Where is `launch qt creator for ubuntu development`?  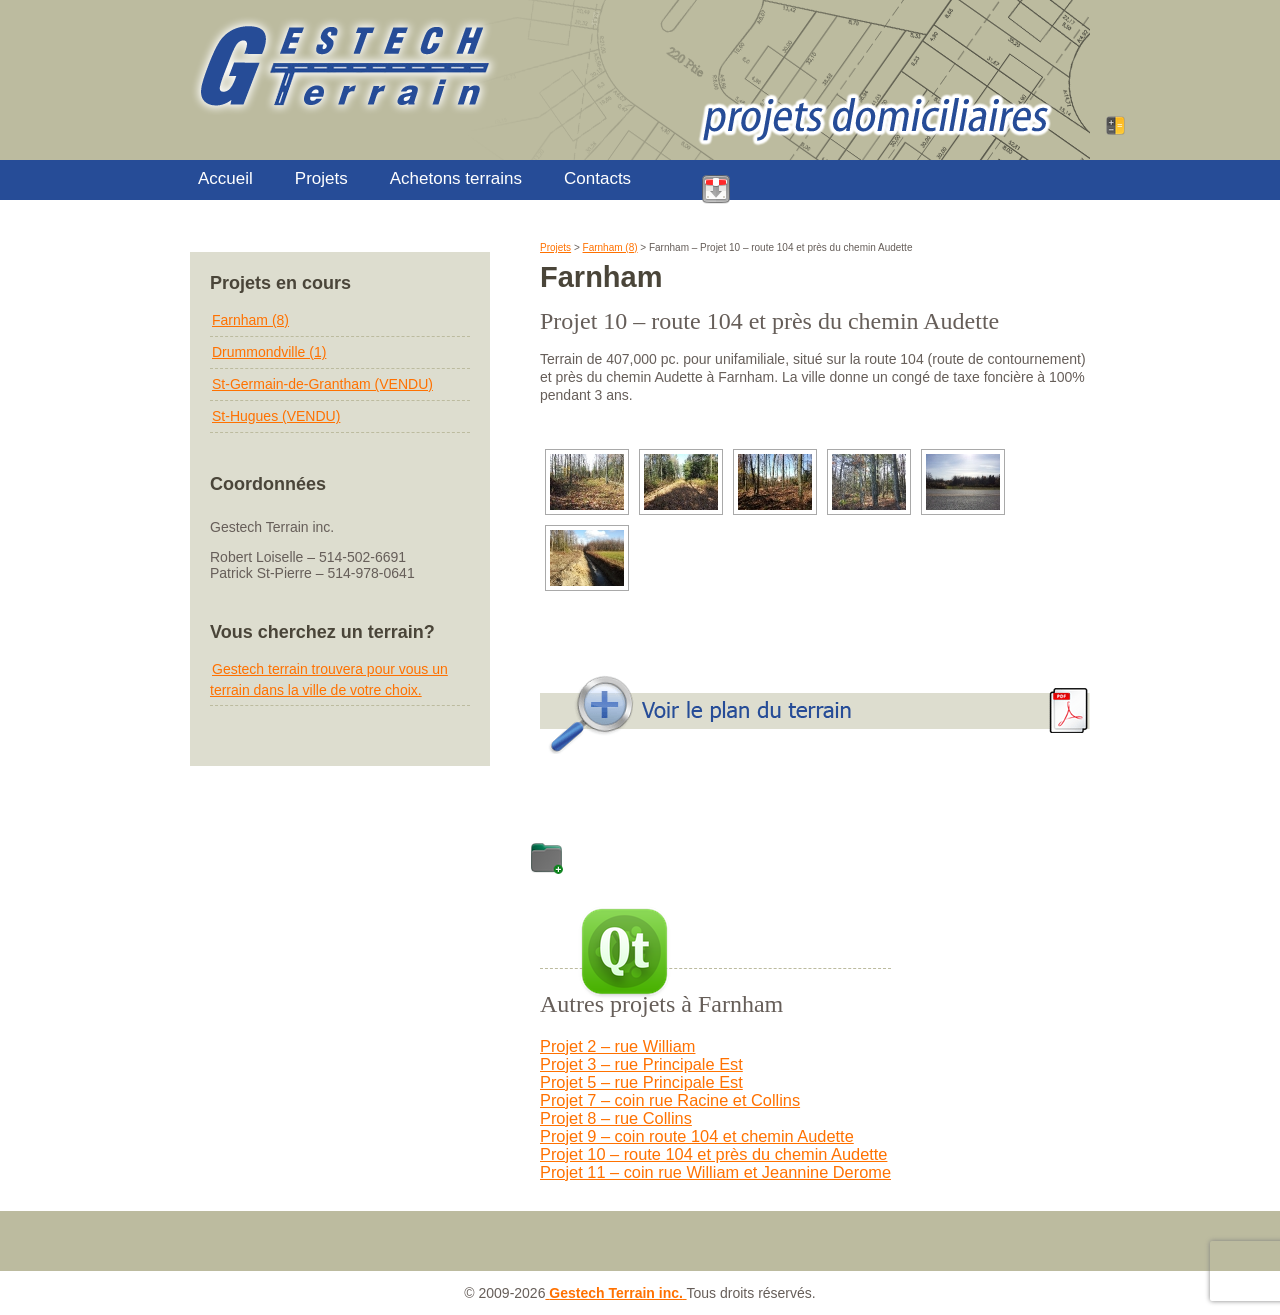 launch qt creator for ubuntu development is located at coordinates (624, 951).